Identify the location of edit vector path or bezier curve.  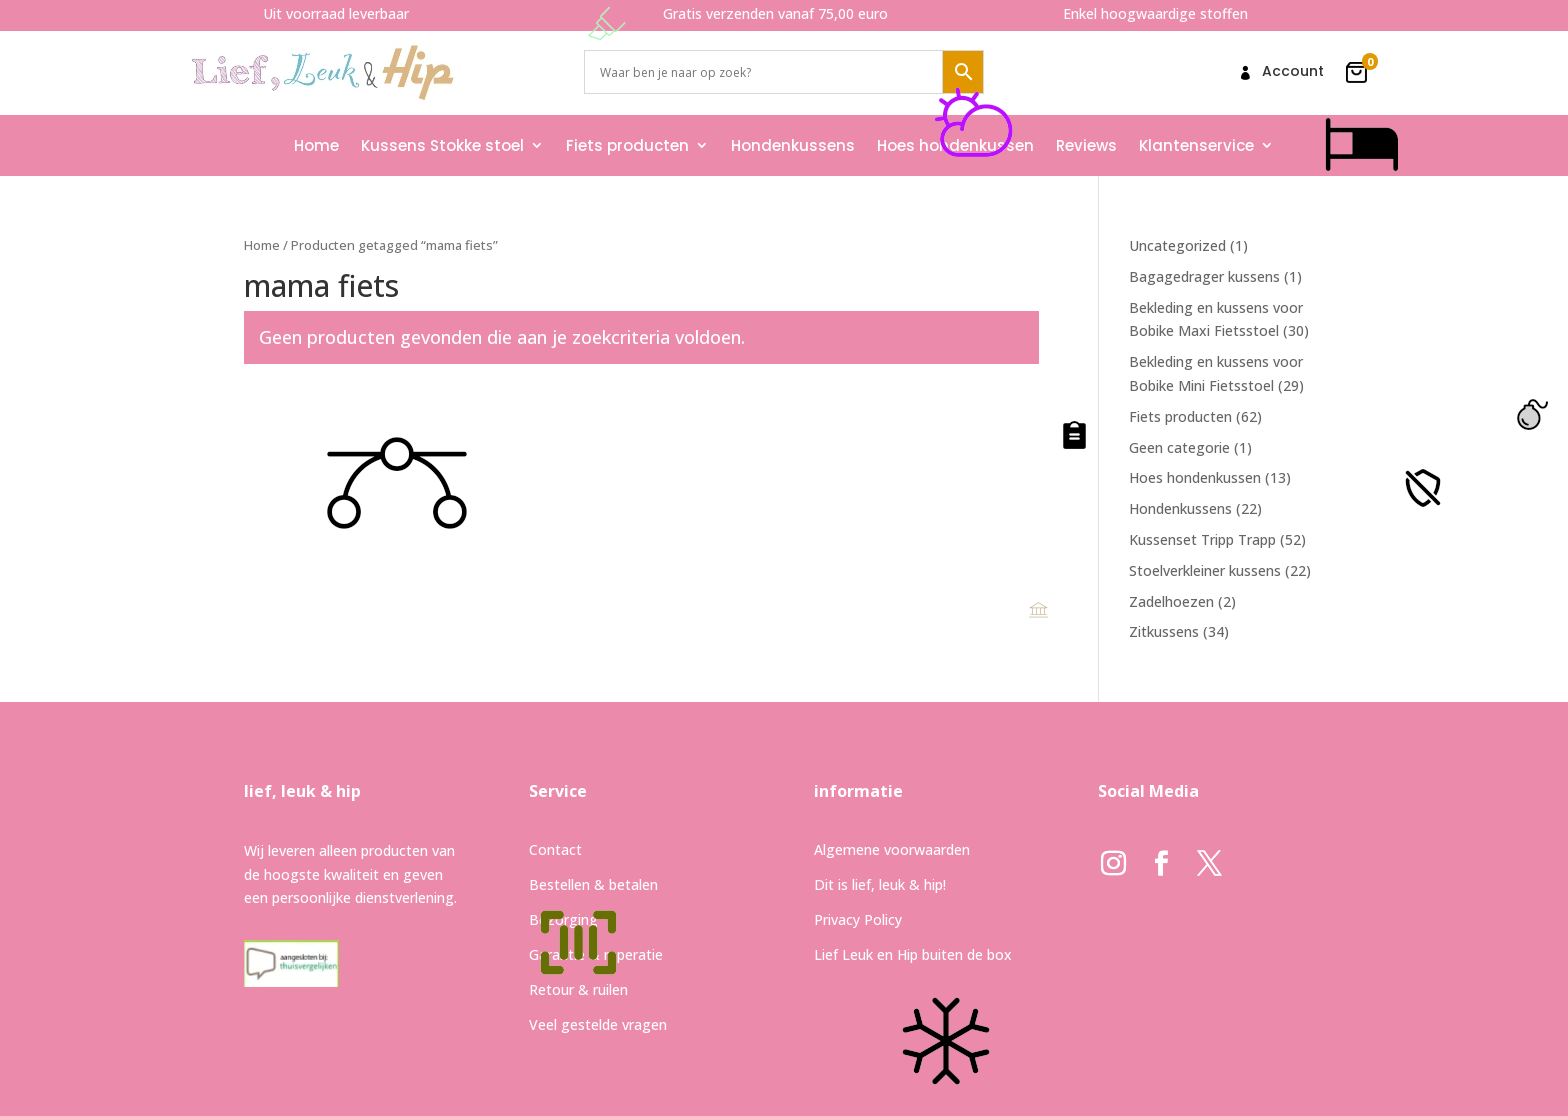
(397, 483).